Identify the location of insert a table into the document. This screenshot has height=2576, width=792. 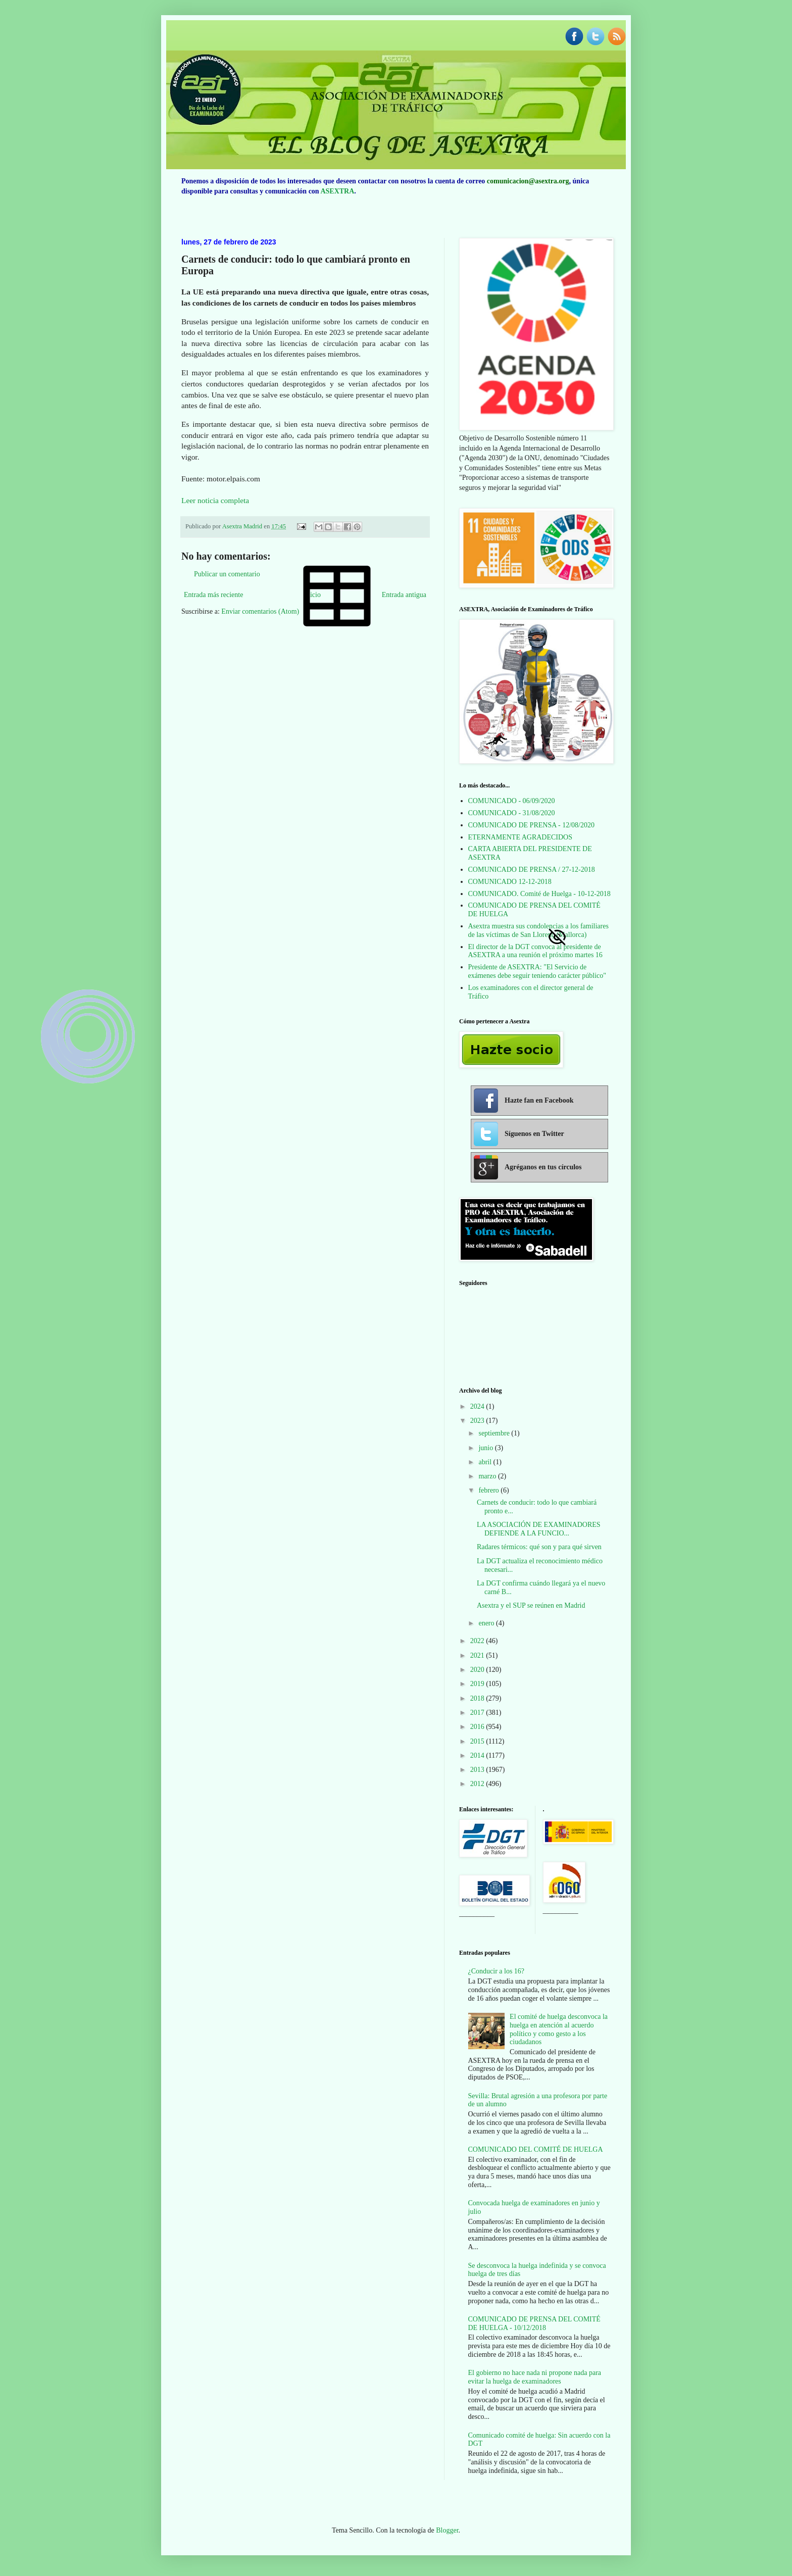
(337, 596).